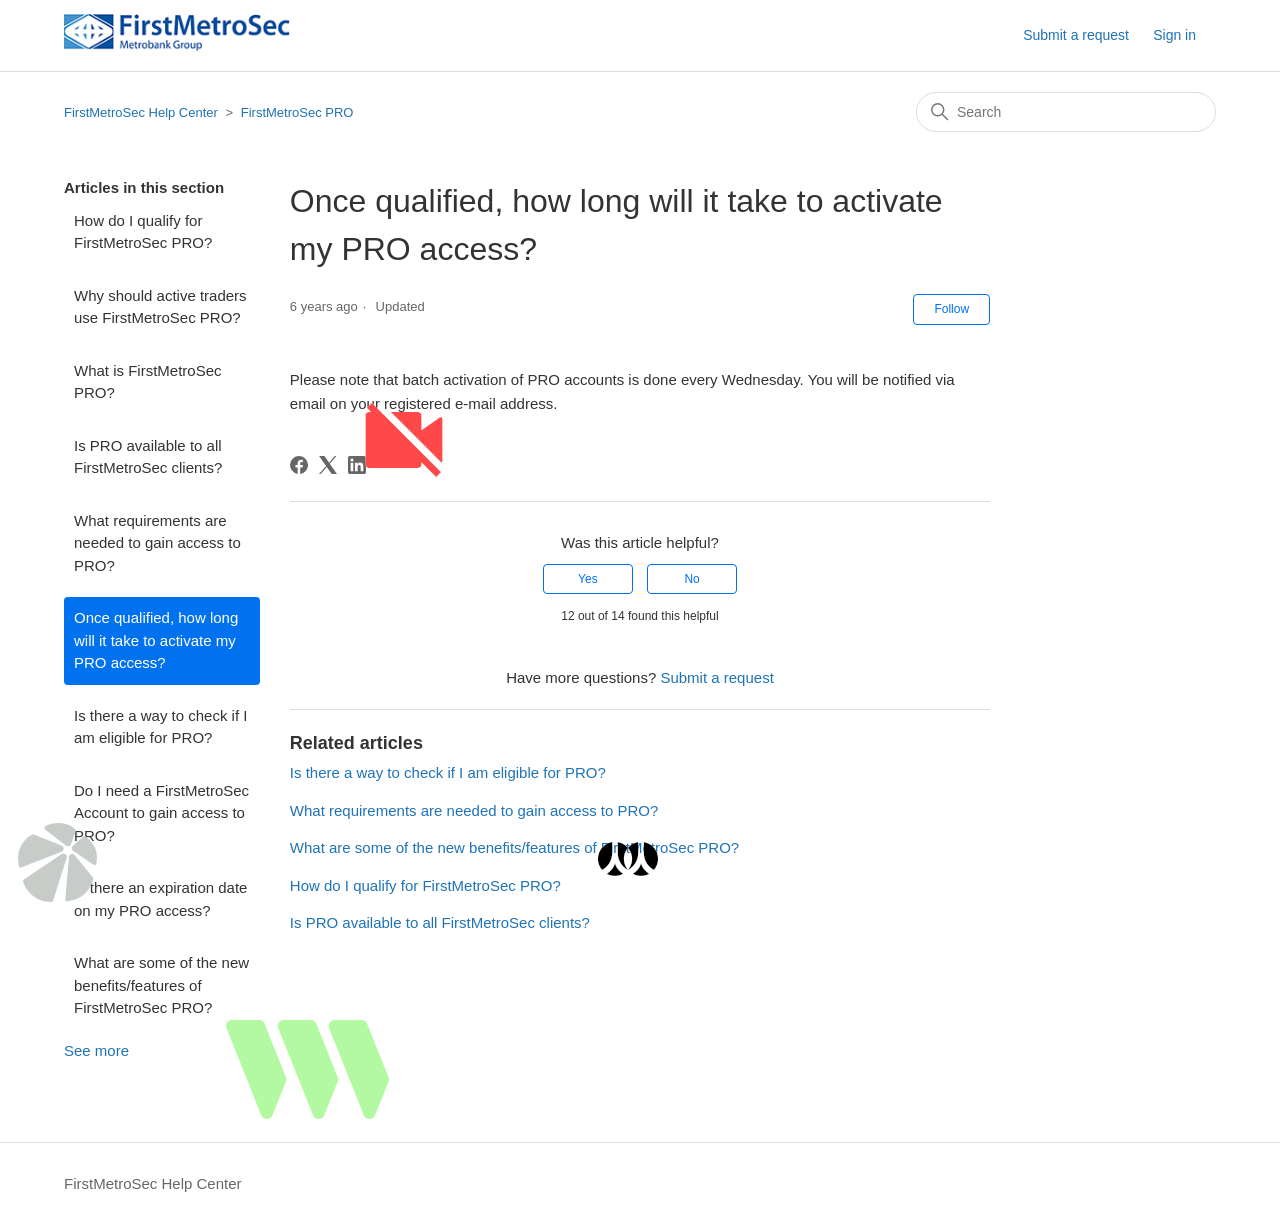 Image resolution: width=1280 pixels, height=1226 pixels. I want to click on link to Renren social network profile, so click(628, 859).